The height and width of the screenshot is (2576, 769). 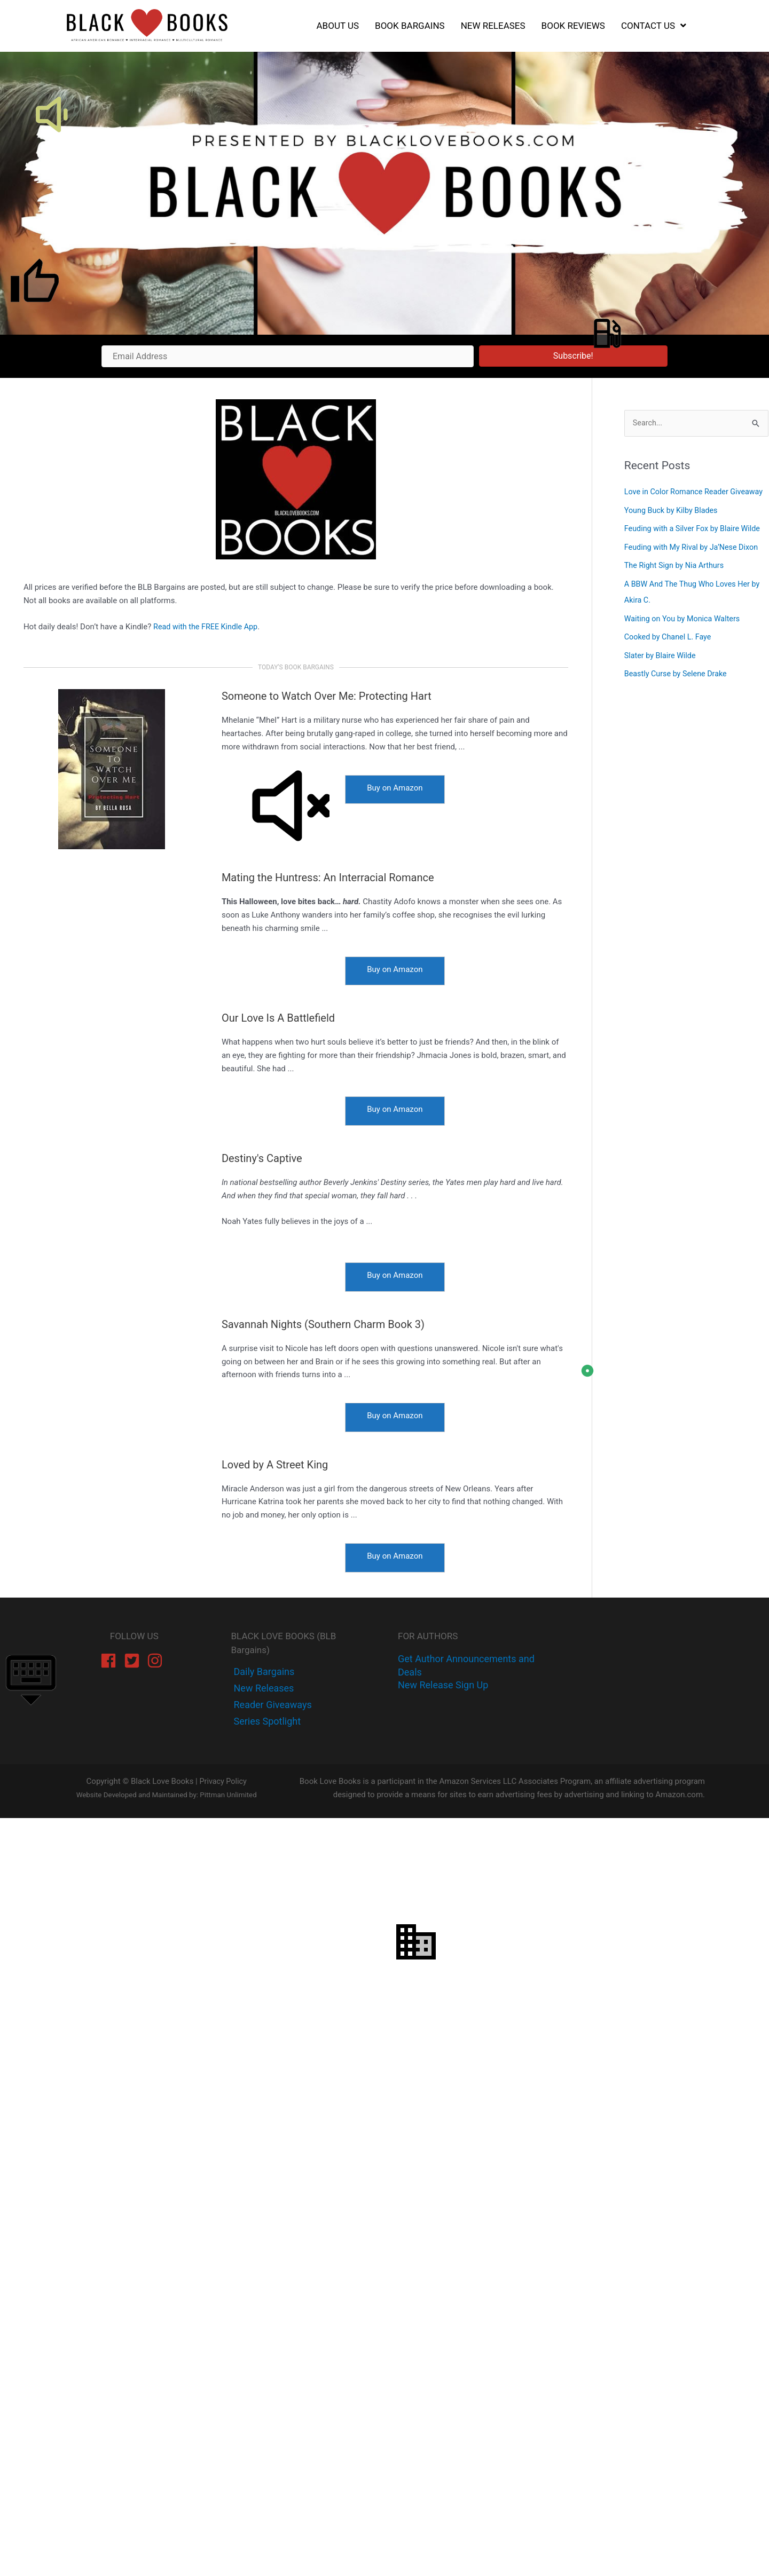 I want to click on hide the on-screen keyboard, so click(x=31, y=1678).